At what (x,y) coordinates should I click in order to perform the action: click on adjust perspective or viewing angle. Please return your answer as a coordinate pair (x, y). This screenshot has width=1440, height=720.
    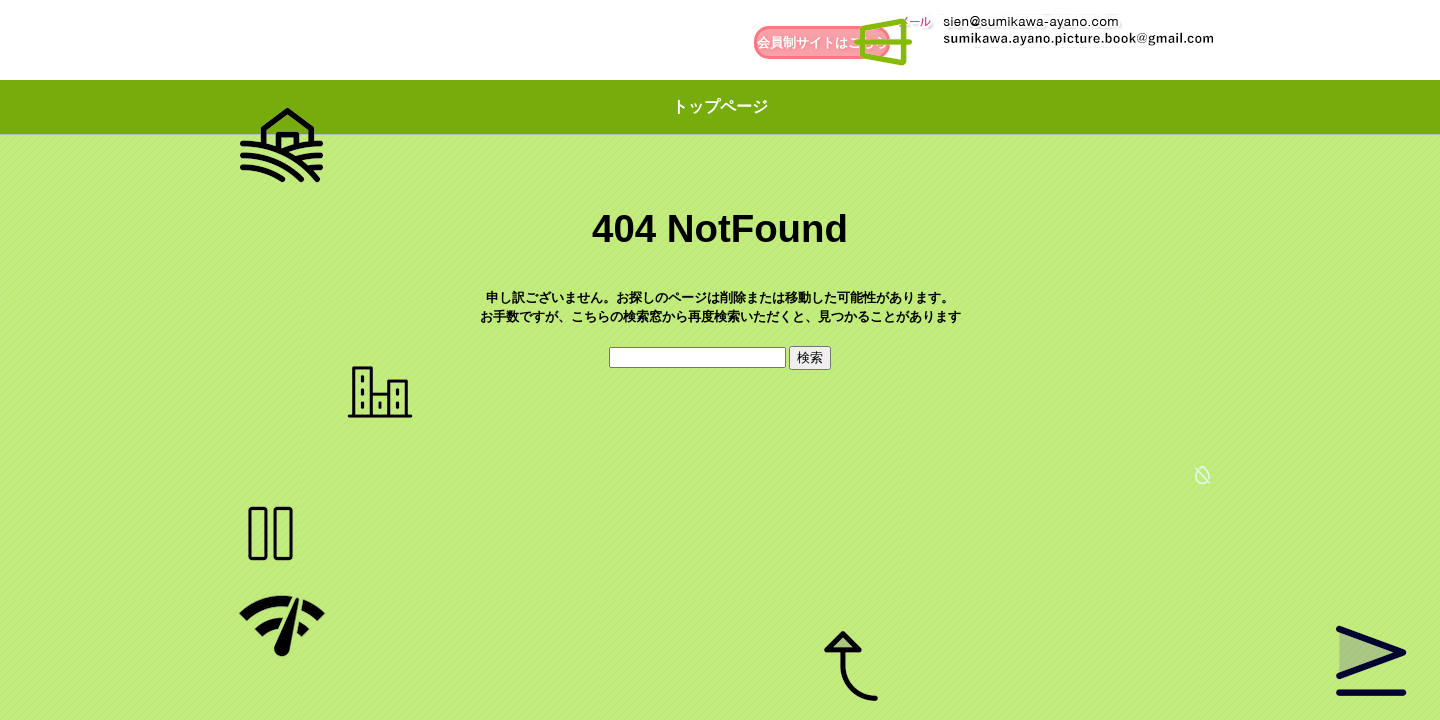
    Looking at the image, I should click on (883, 42).